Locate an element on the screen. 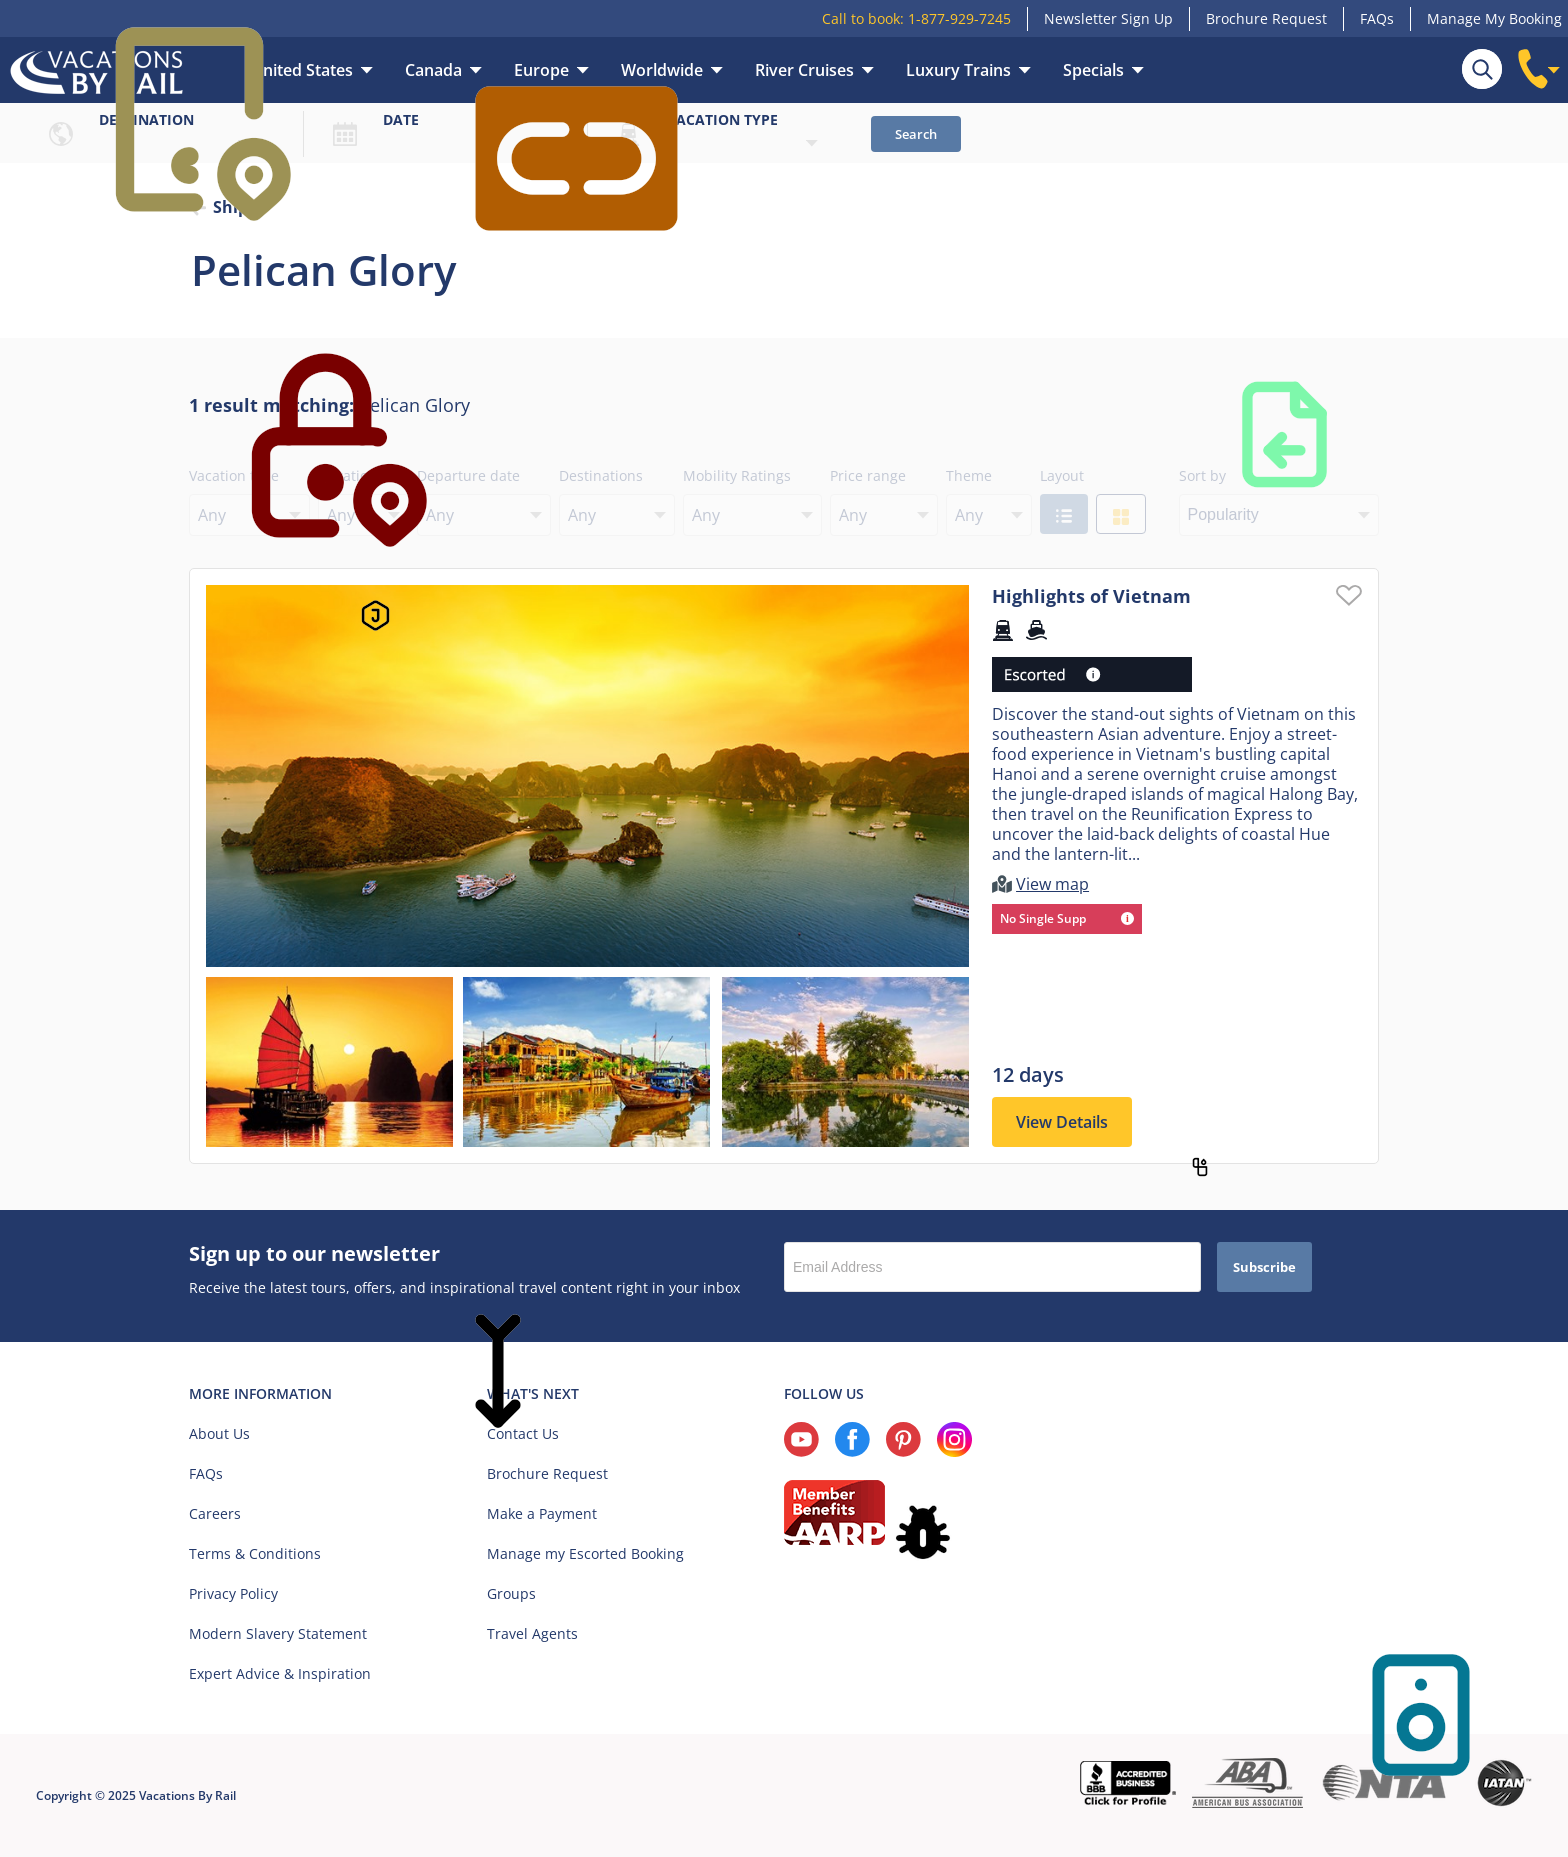 This screenshot has width=1568, height=1857. set tablet as pinned location device is located at coordinates (189, 119).